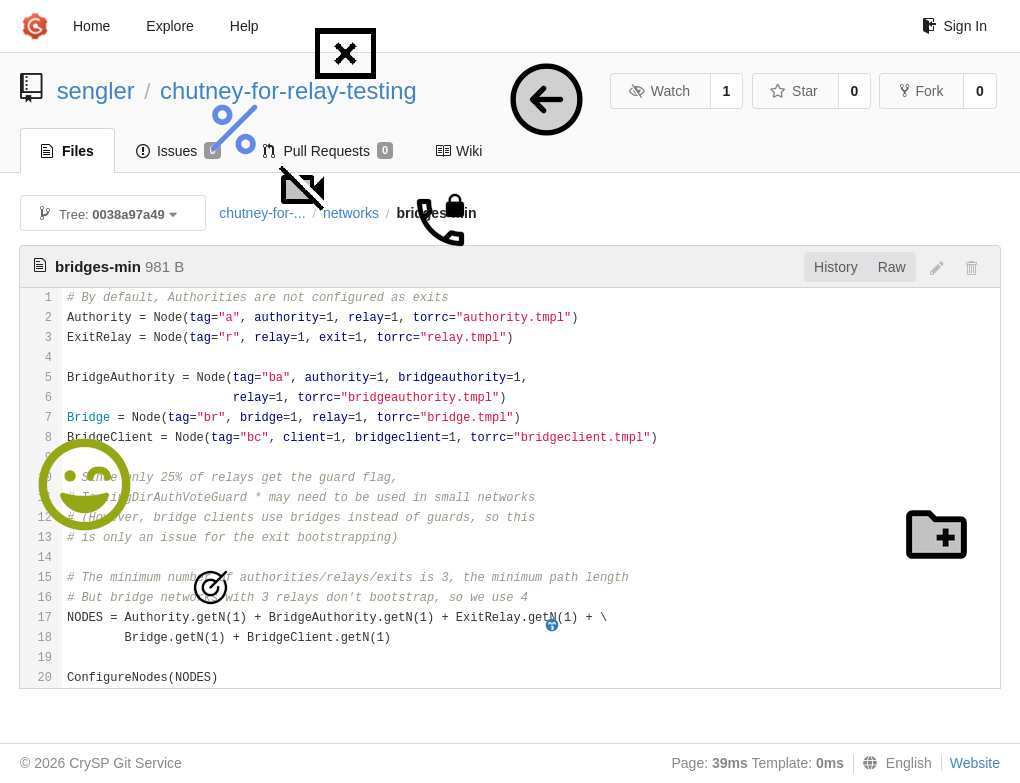 This screenshot has height=783, width=1020. Describe the element at coordinates (552, 625) in the screenshot. I see `send a kiss or affectionate reaction` at that location.